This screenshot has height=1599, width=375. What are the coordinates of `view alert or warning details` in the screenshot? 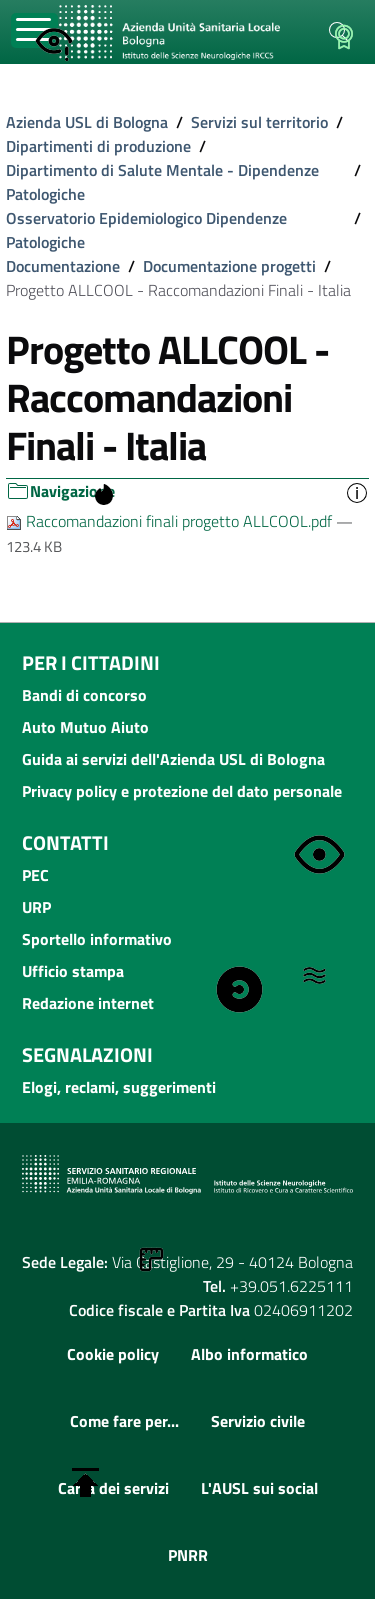 It's located at (54, 41).